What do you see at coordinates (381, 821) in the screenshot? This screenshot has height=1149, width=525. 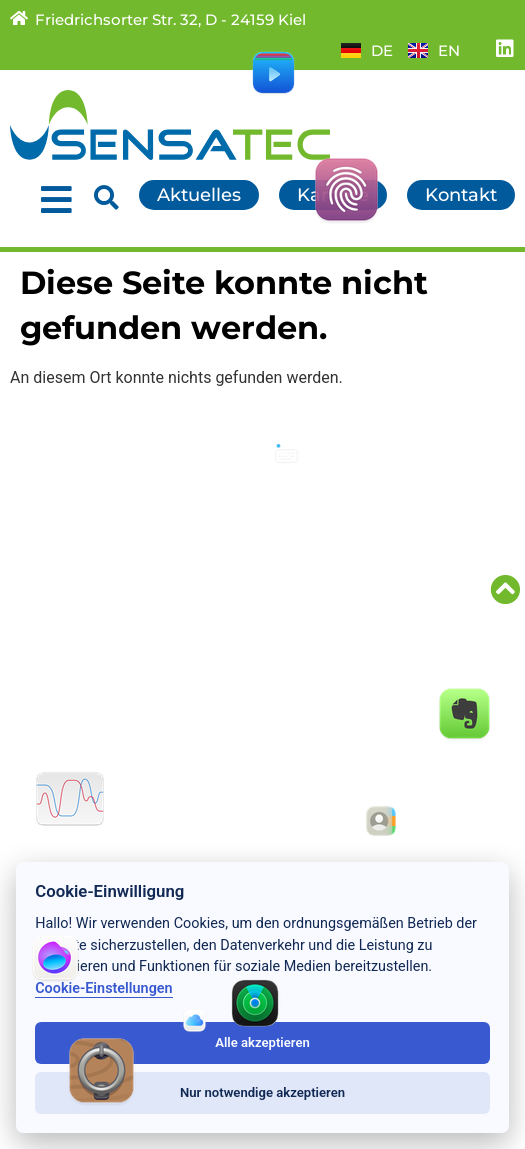 I see `open contacts app` at bounding box center [381, 821].